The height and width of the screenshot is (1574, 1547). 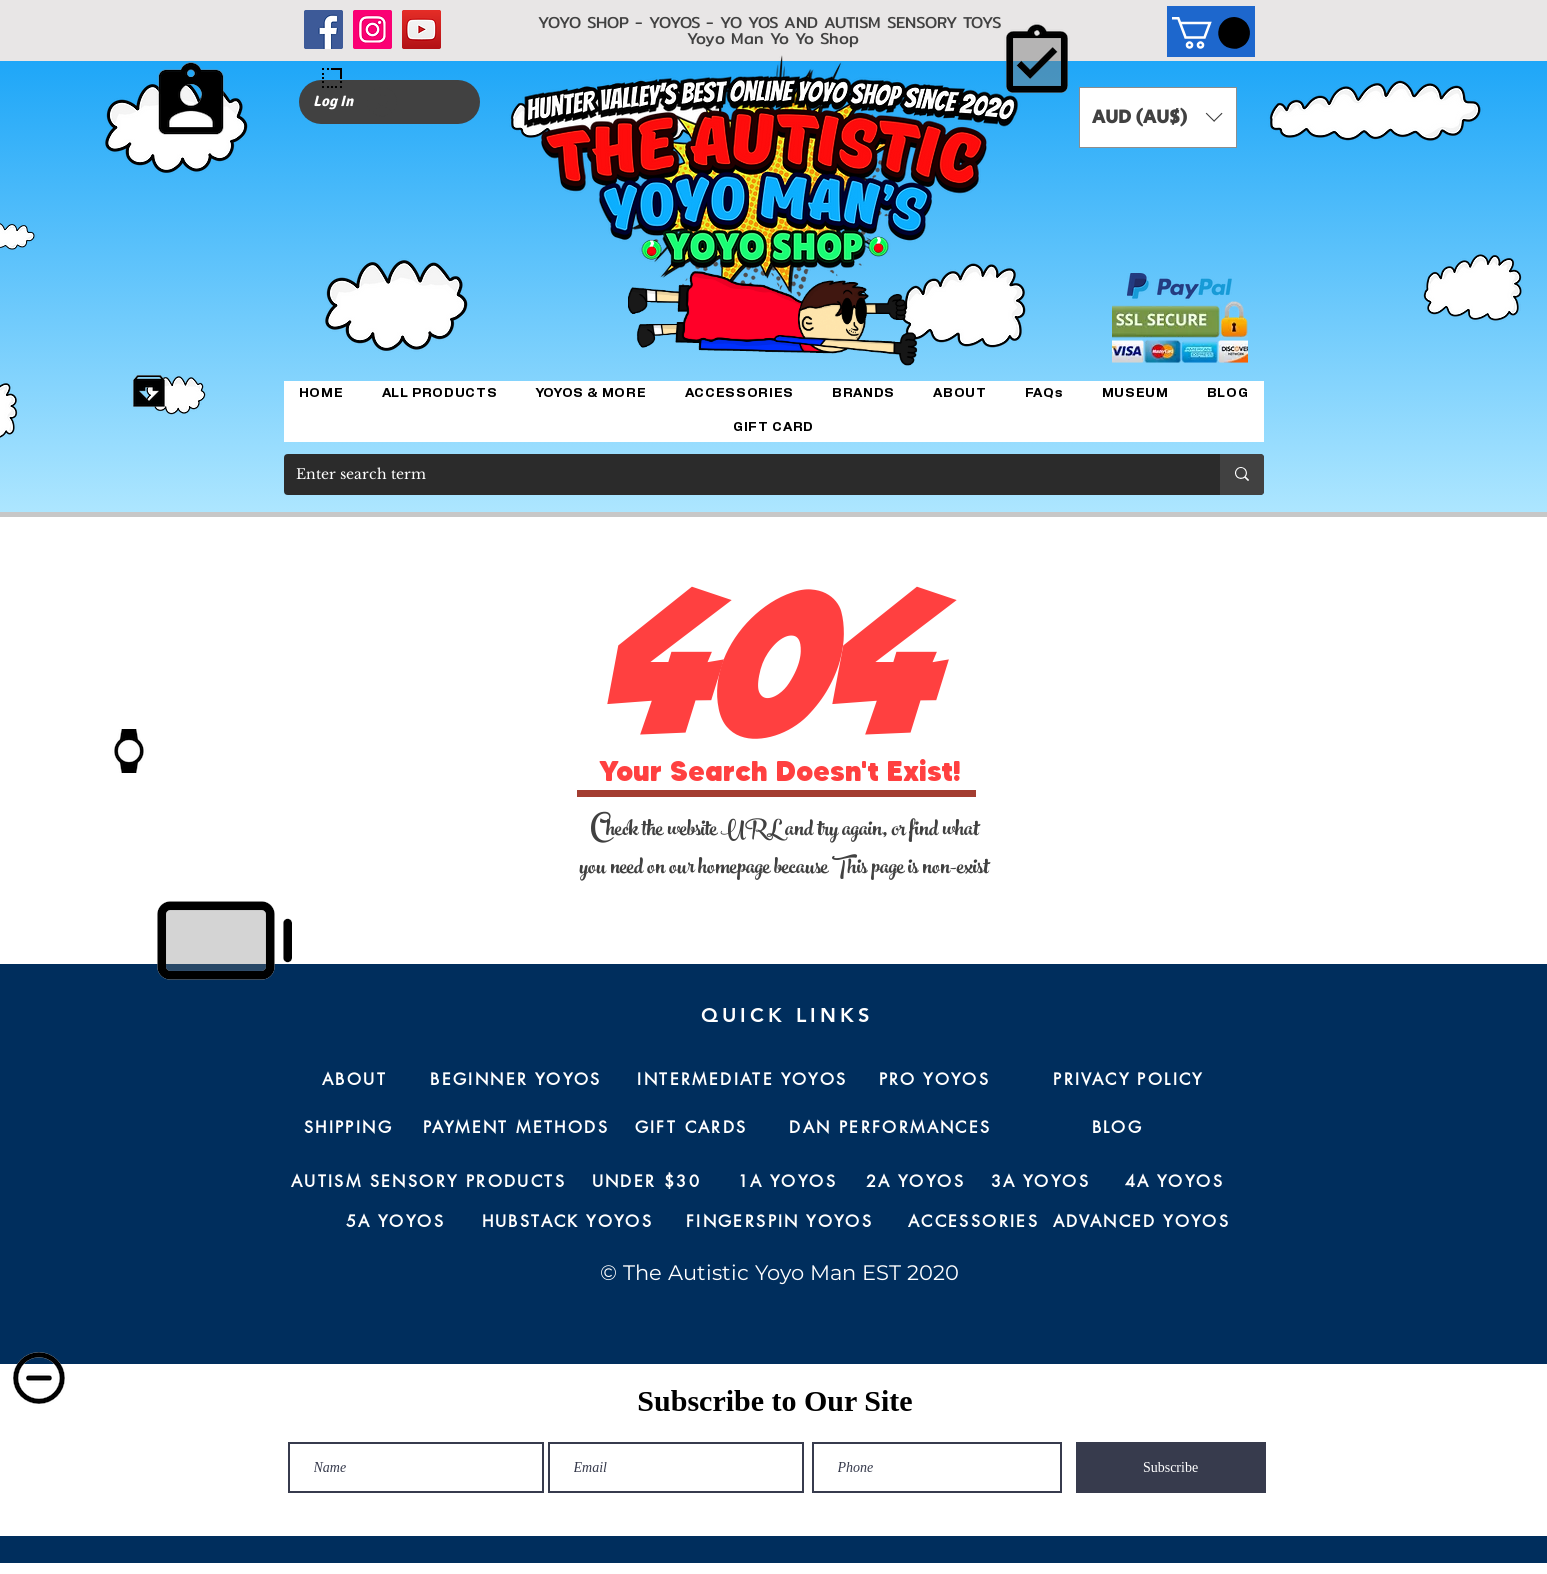 What do you see at coordinates (222, 940) in the screenshot?
I see `indicates battery is empty or depleted` at bounding box center [222, 940].